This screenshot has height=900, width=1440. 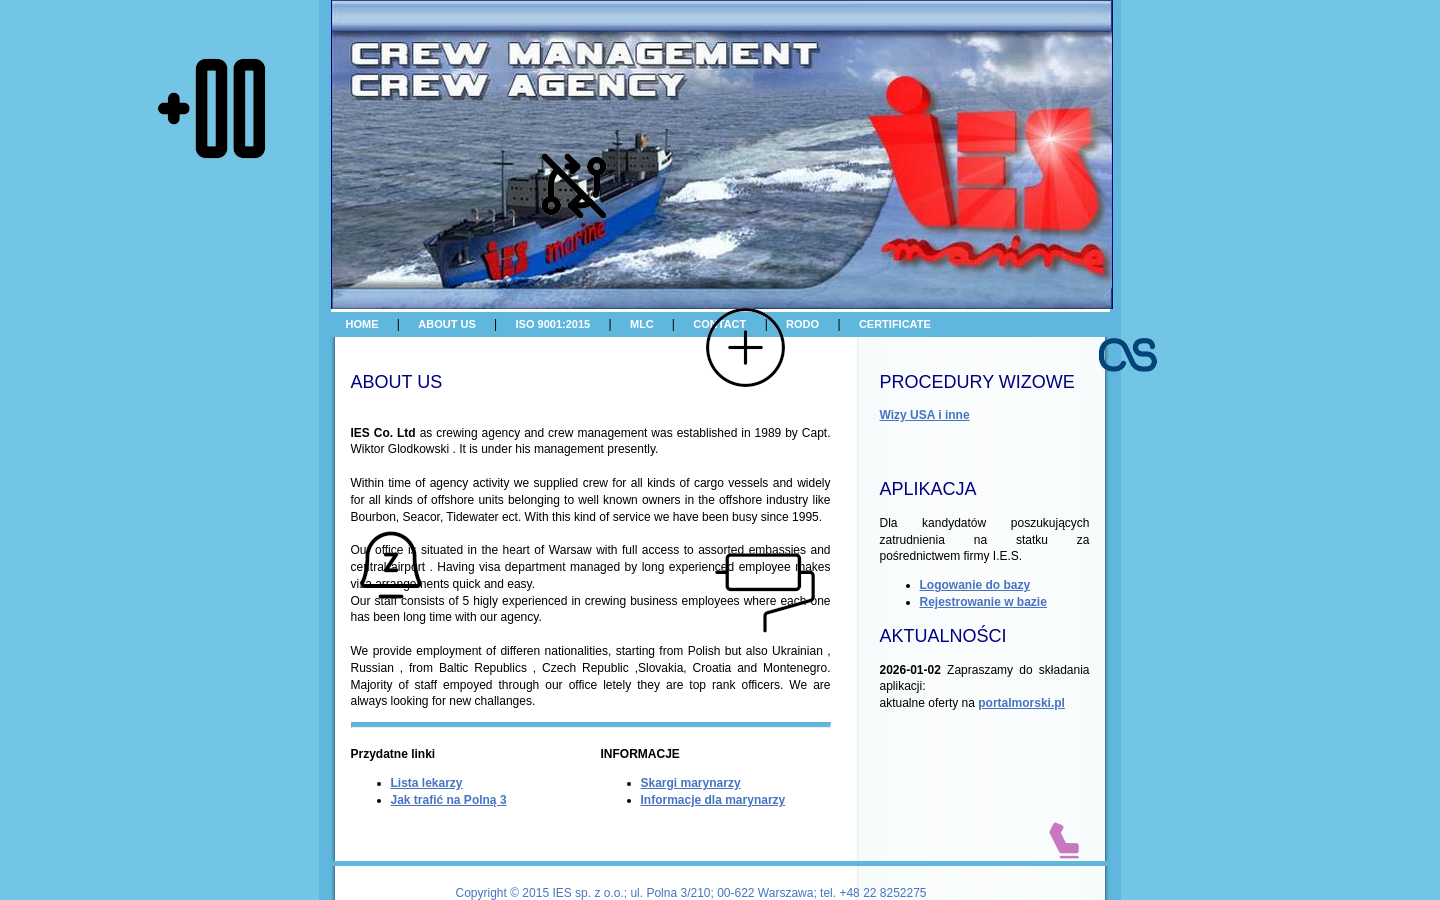 What do you see at coordinates (391, 565) in the screenshot?
I see `notifications are snoozed` at bounding box center [391, 565].